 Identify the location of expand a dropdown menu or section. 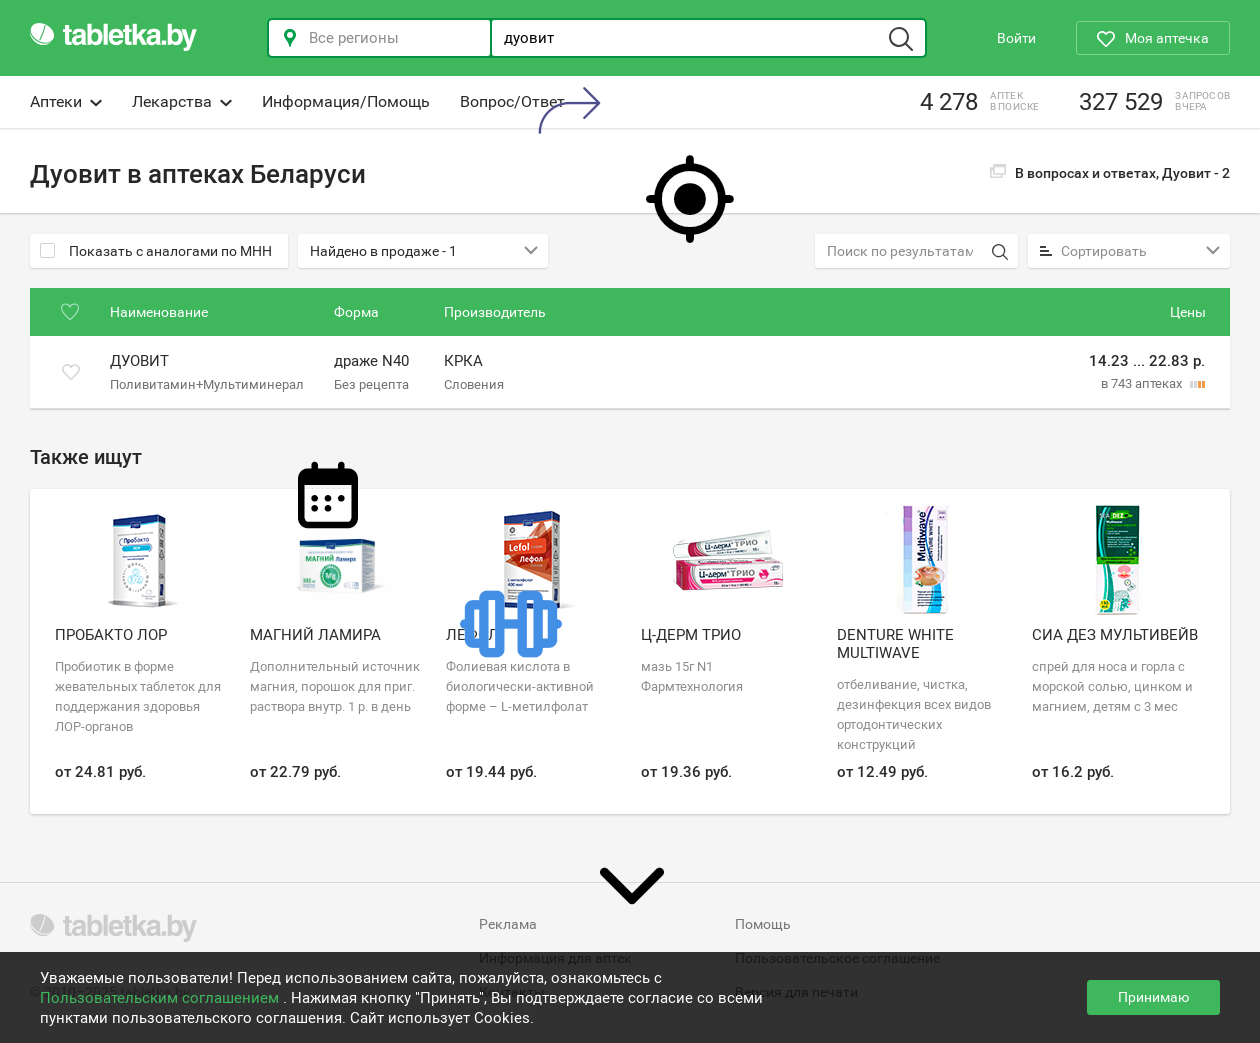
(632, 886).